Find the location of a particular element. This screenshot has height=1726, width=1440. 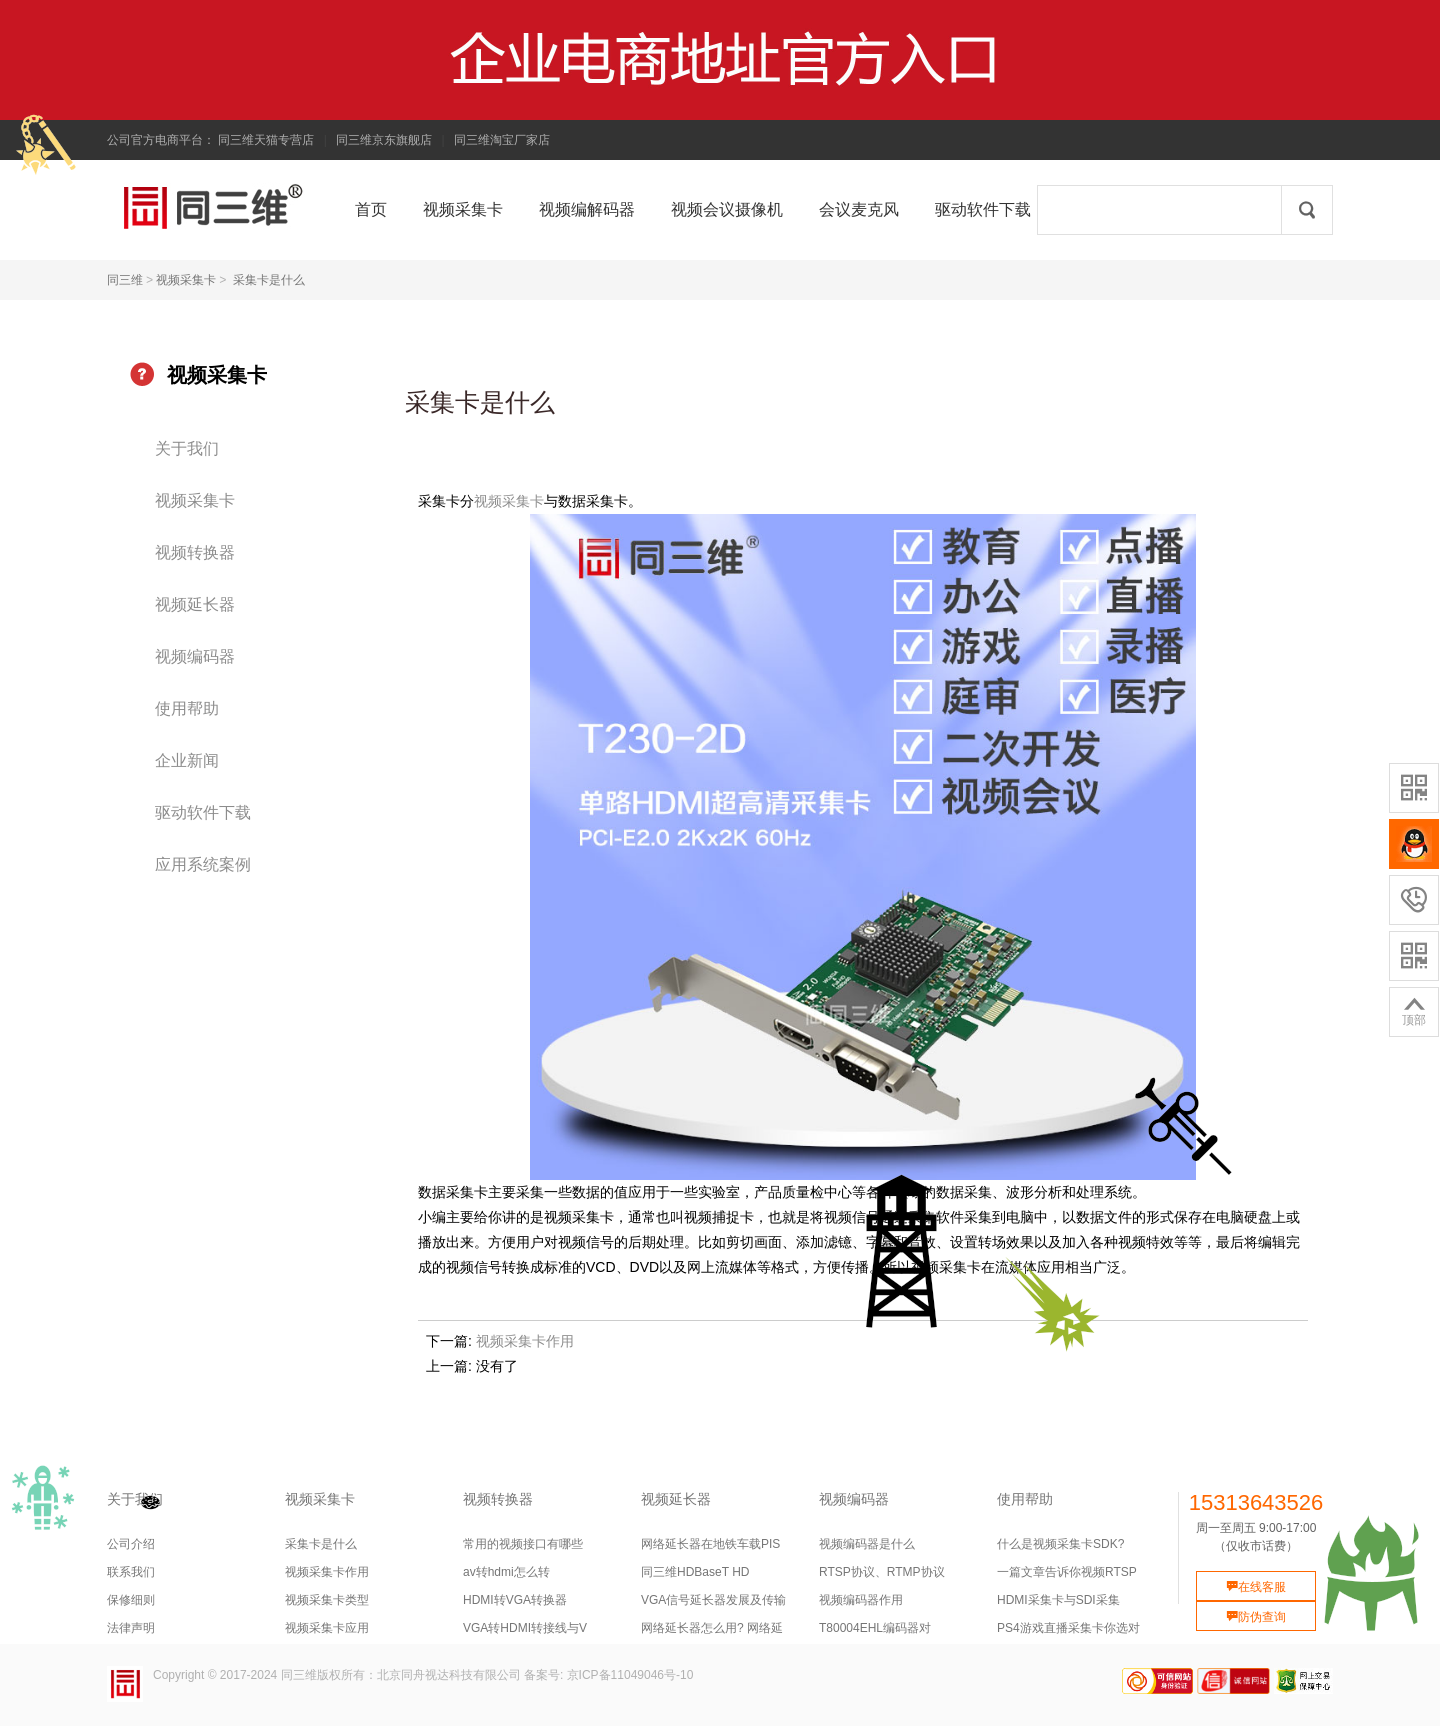

view or access lookout points on a map is located at coordinates (901, 1249).